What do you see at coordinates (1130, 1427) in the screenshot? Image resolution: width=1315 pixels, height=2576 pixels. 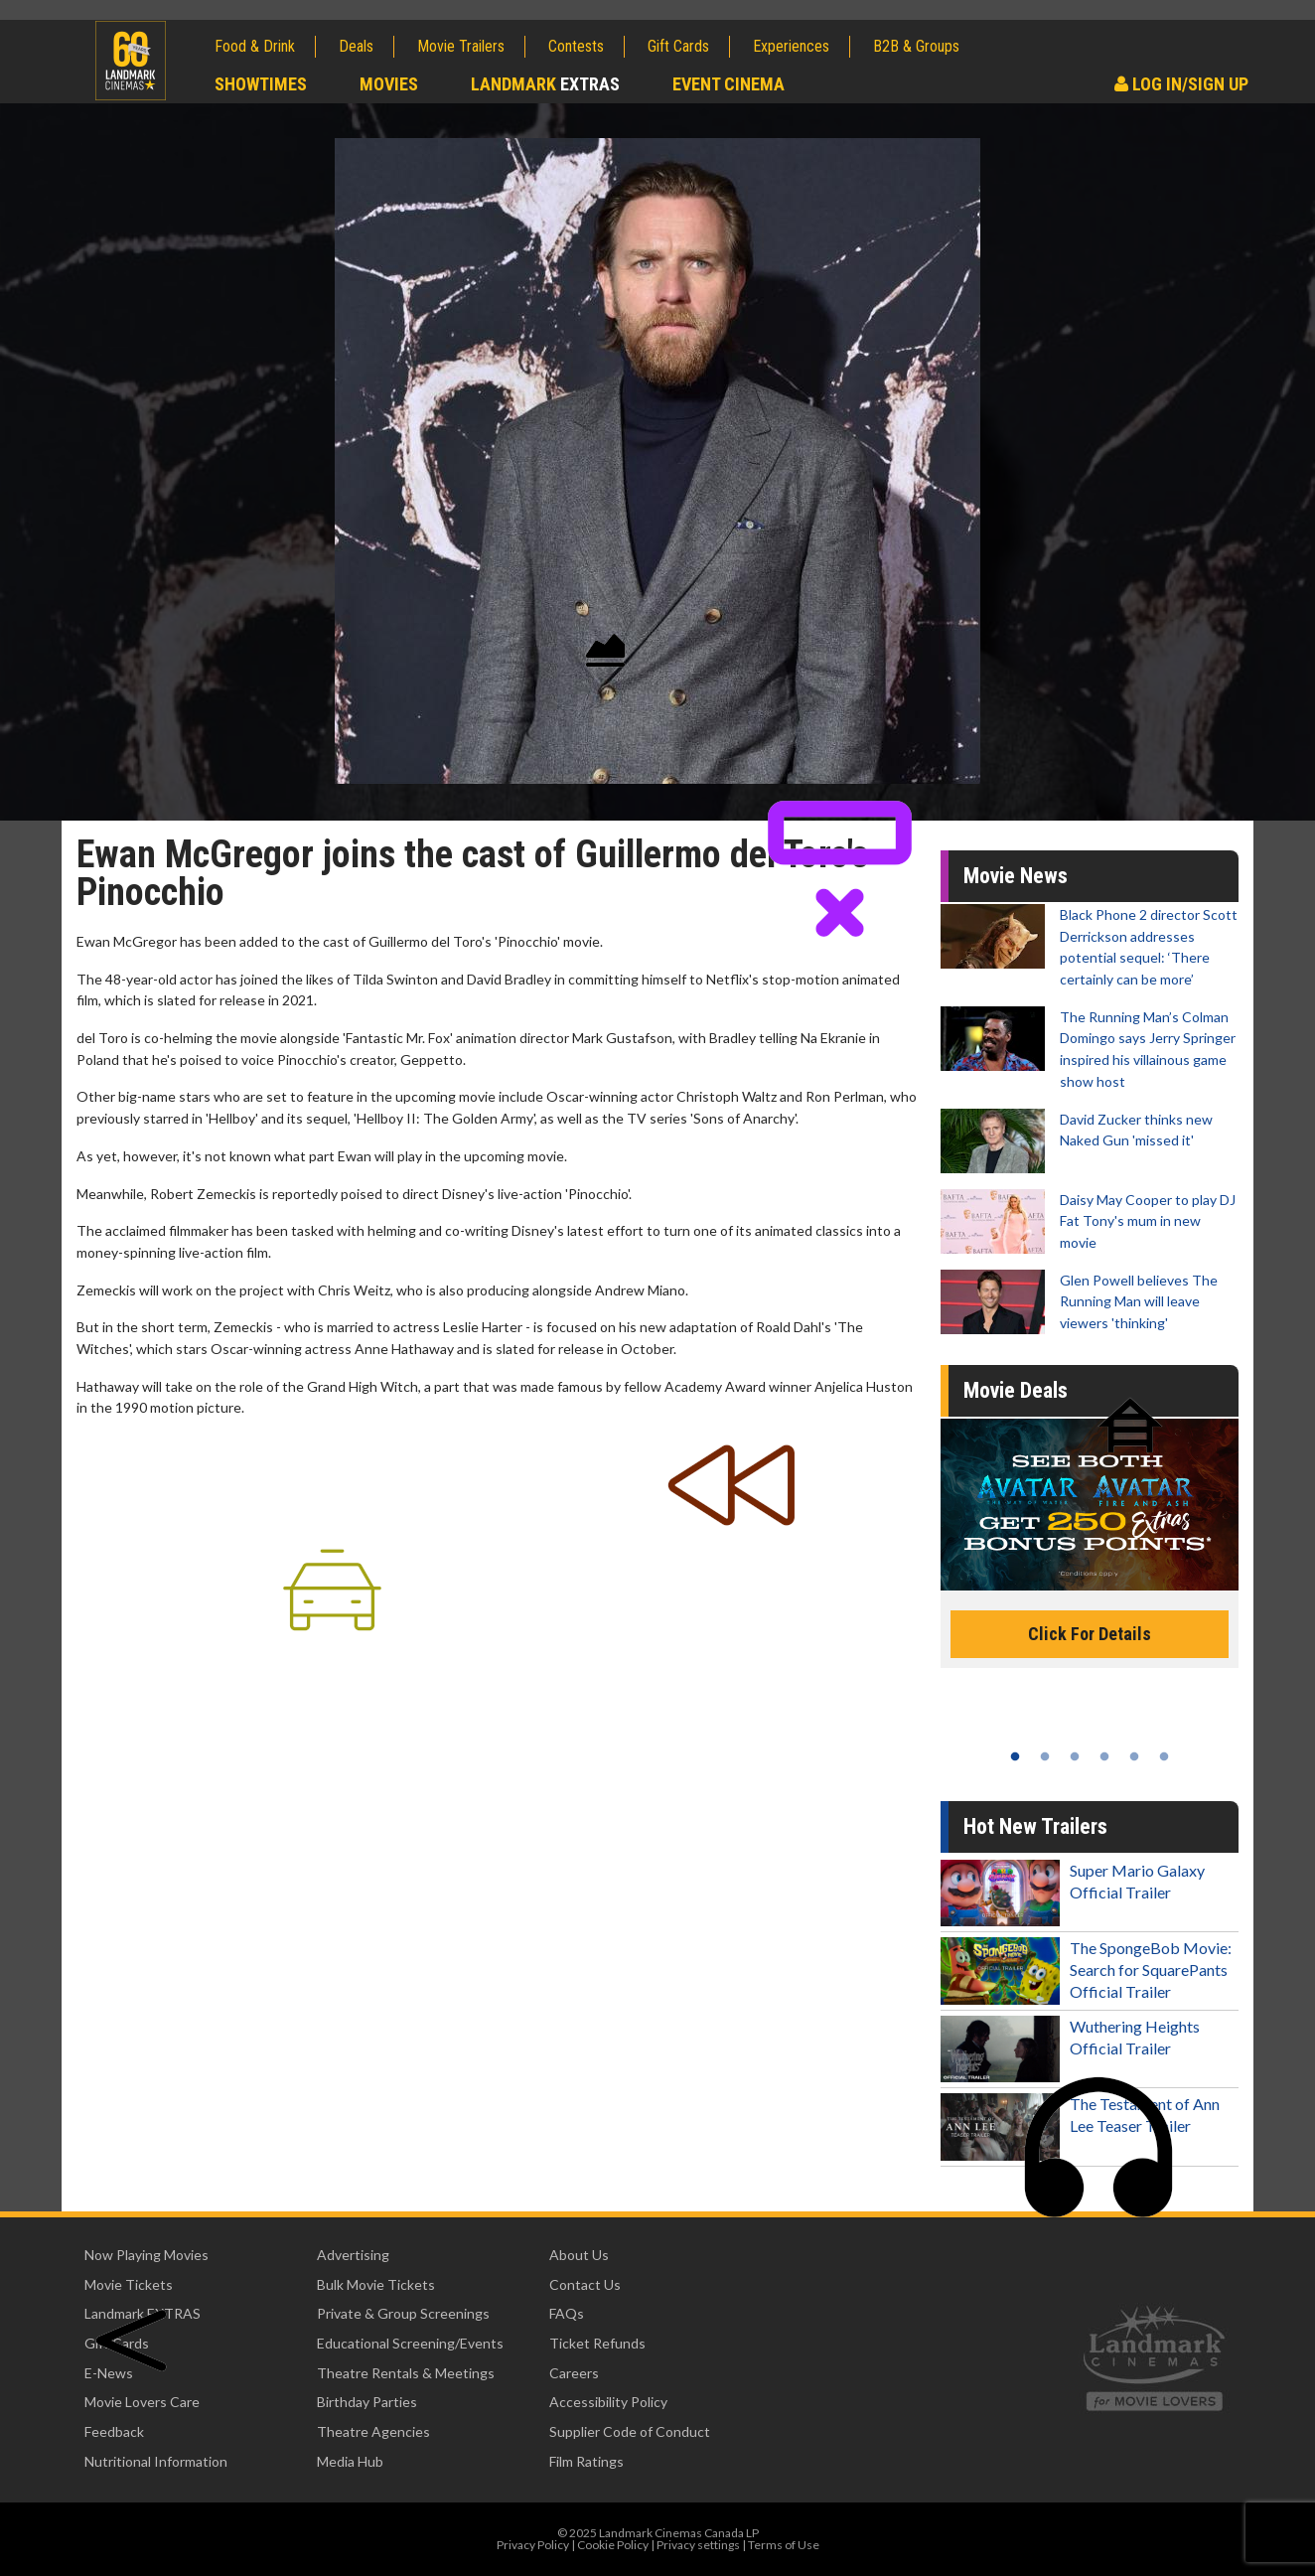 I see `view home exterior or siding options` at bounding box center [1130, 1427].